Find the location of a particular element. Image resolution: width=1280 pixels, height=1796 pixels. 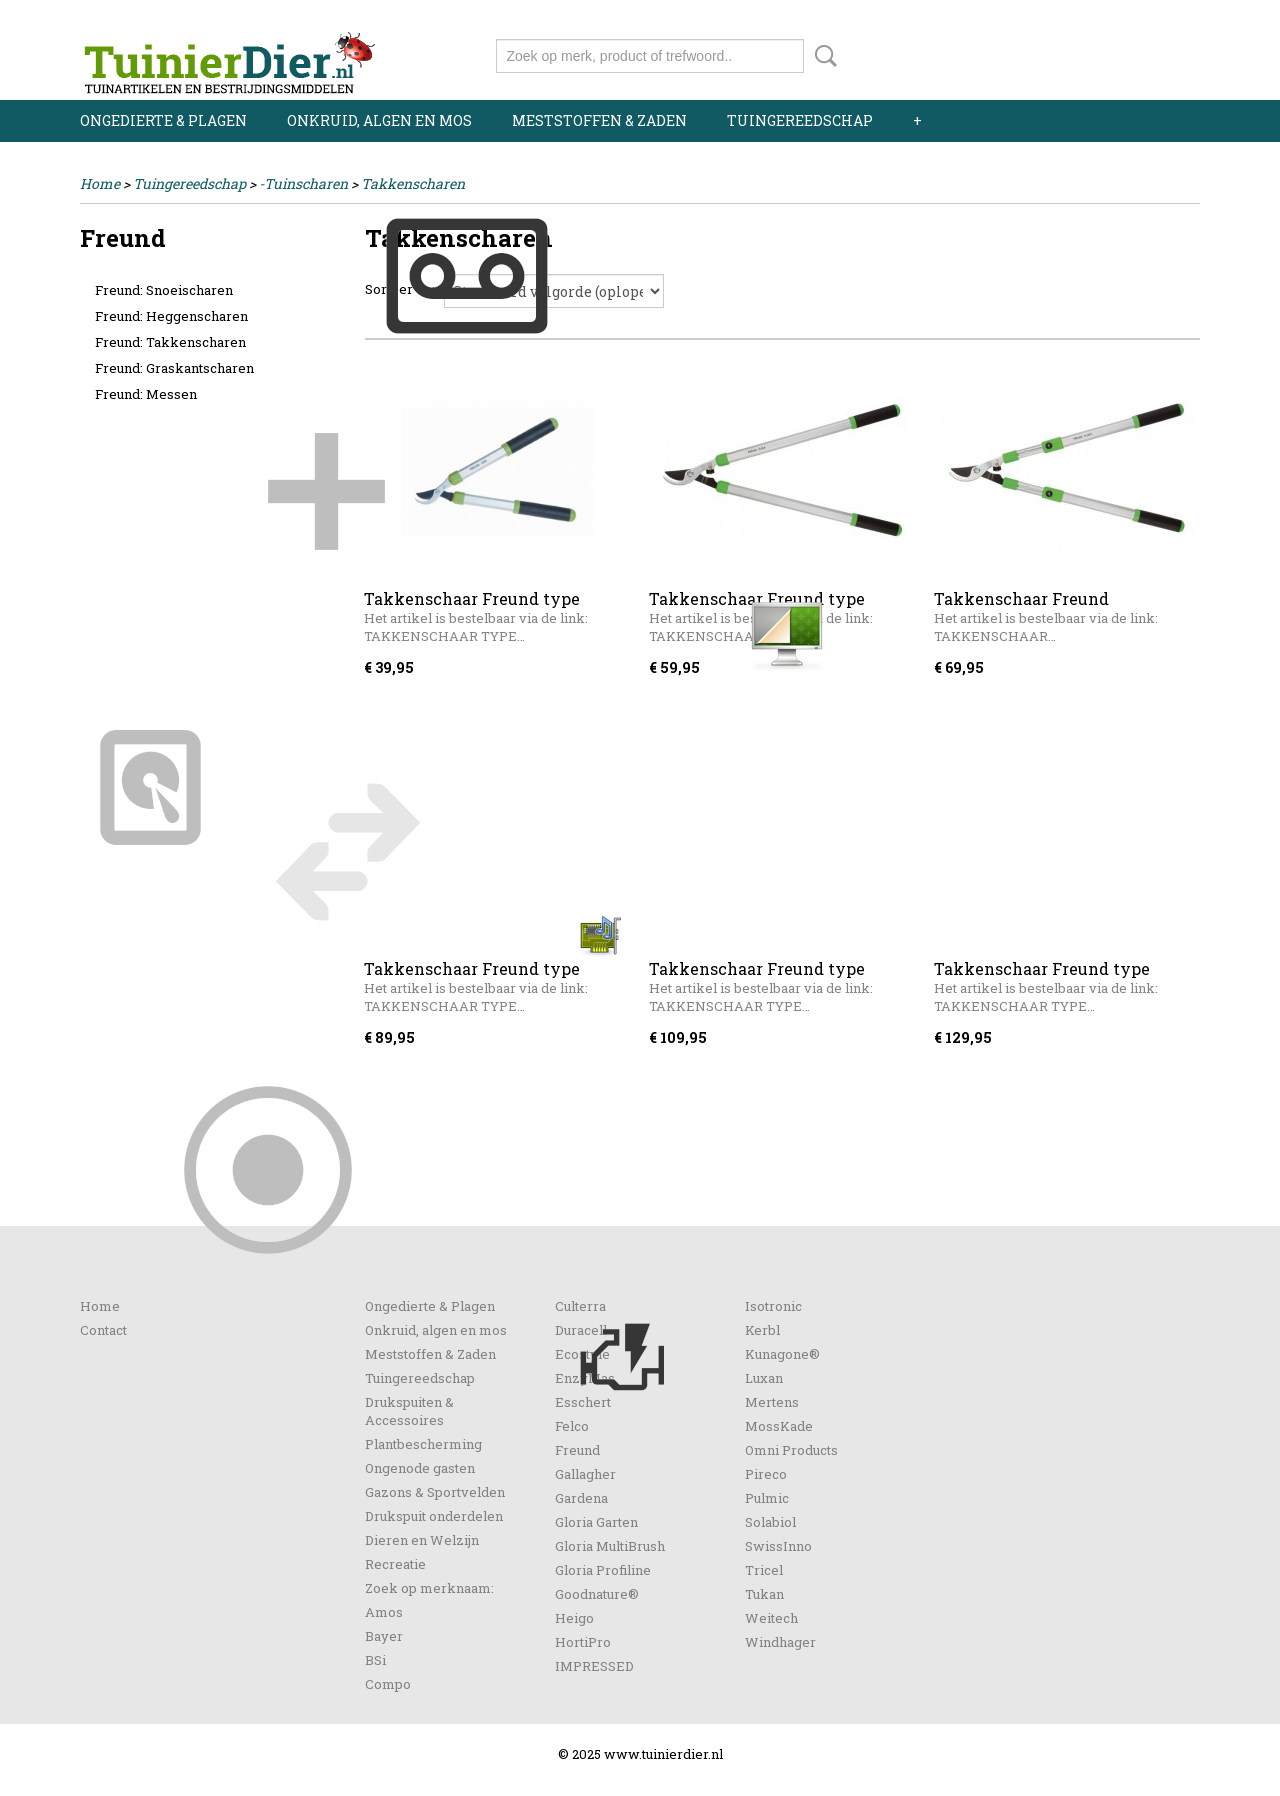

indicates a selected radio button option is located at coordinates (268, 1170).